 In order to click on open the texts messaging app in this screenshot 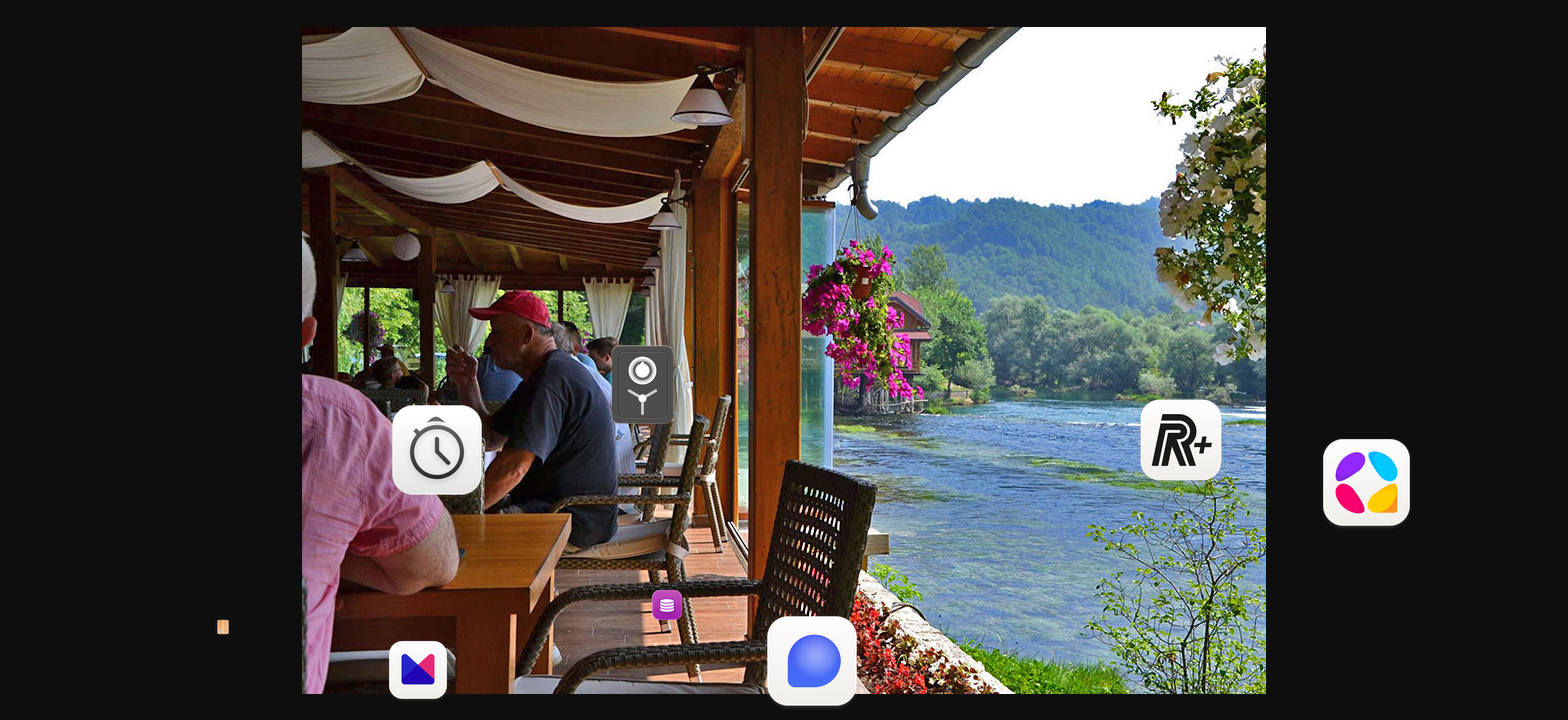, I will do `click(812, 661)`.